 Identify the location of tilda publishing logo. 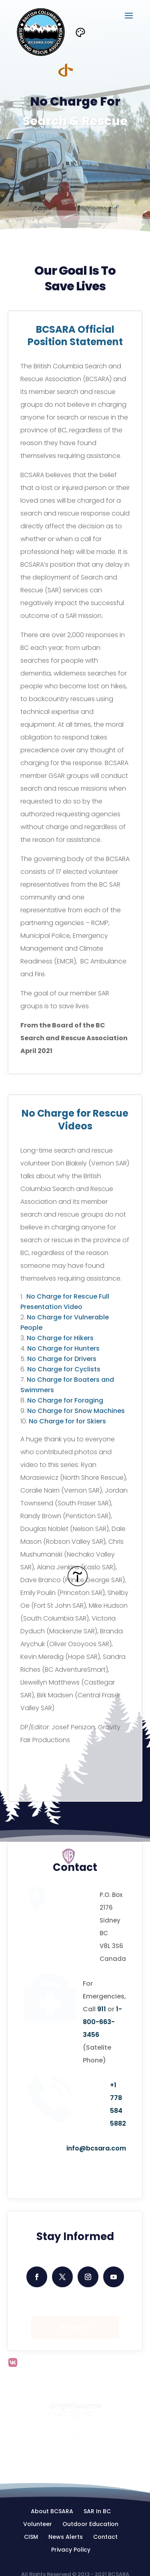
(78, 1576).